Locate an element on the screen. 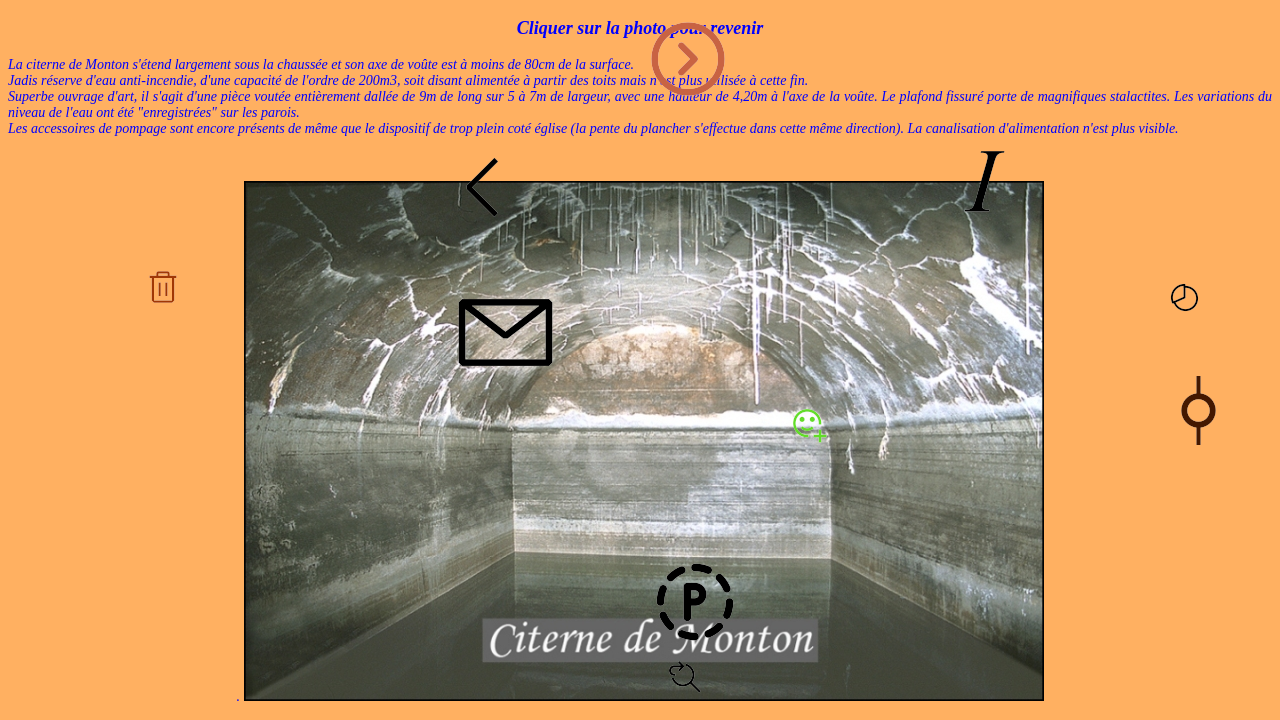 The width and height of the screenshot is (1280, 720). indicates parking location or zone is located at coordinates (695, 602).